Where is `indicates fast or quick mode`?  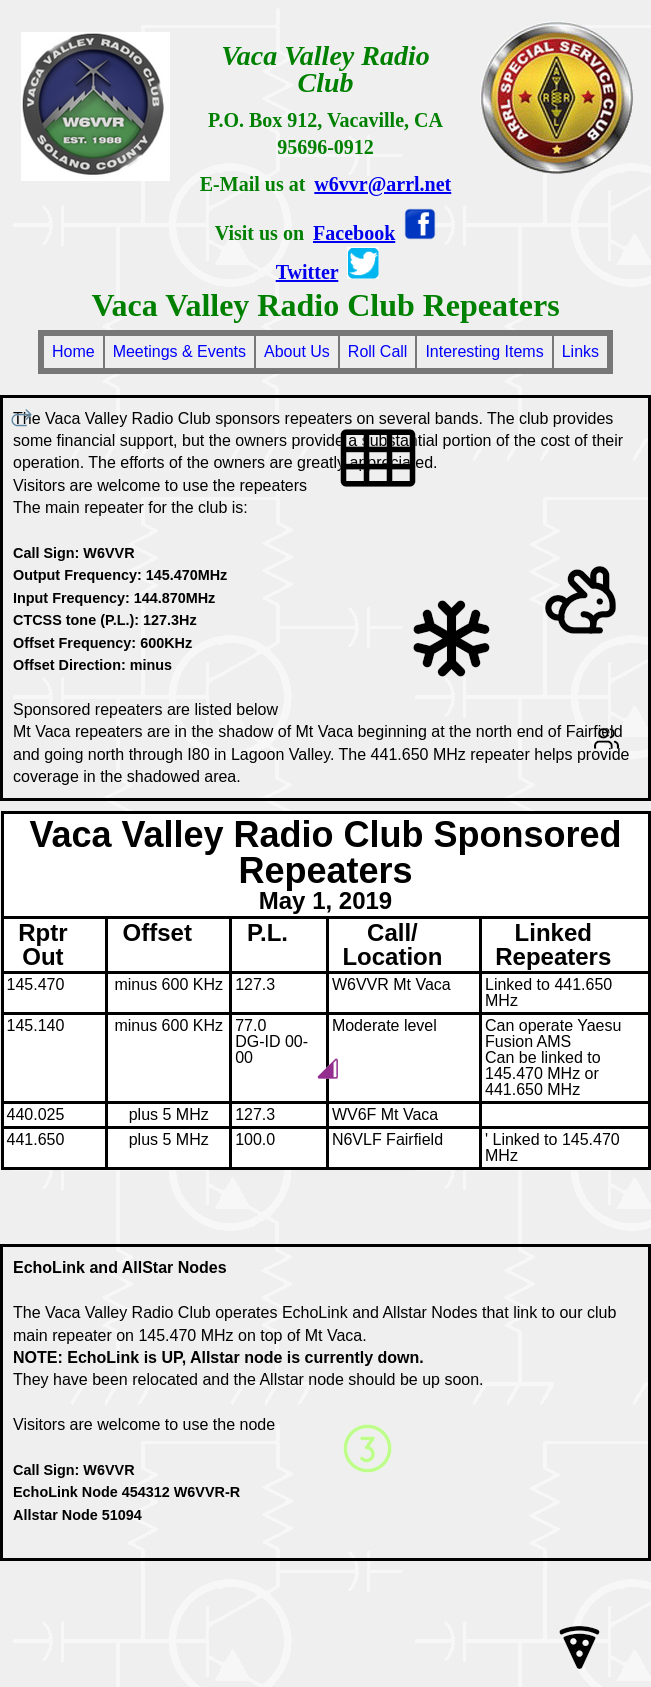
indicates fast or quick mode is located at coordinates (580, 601).